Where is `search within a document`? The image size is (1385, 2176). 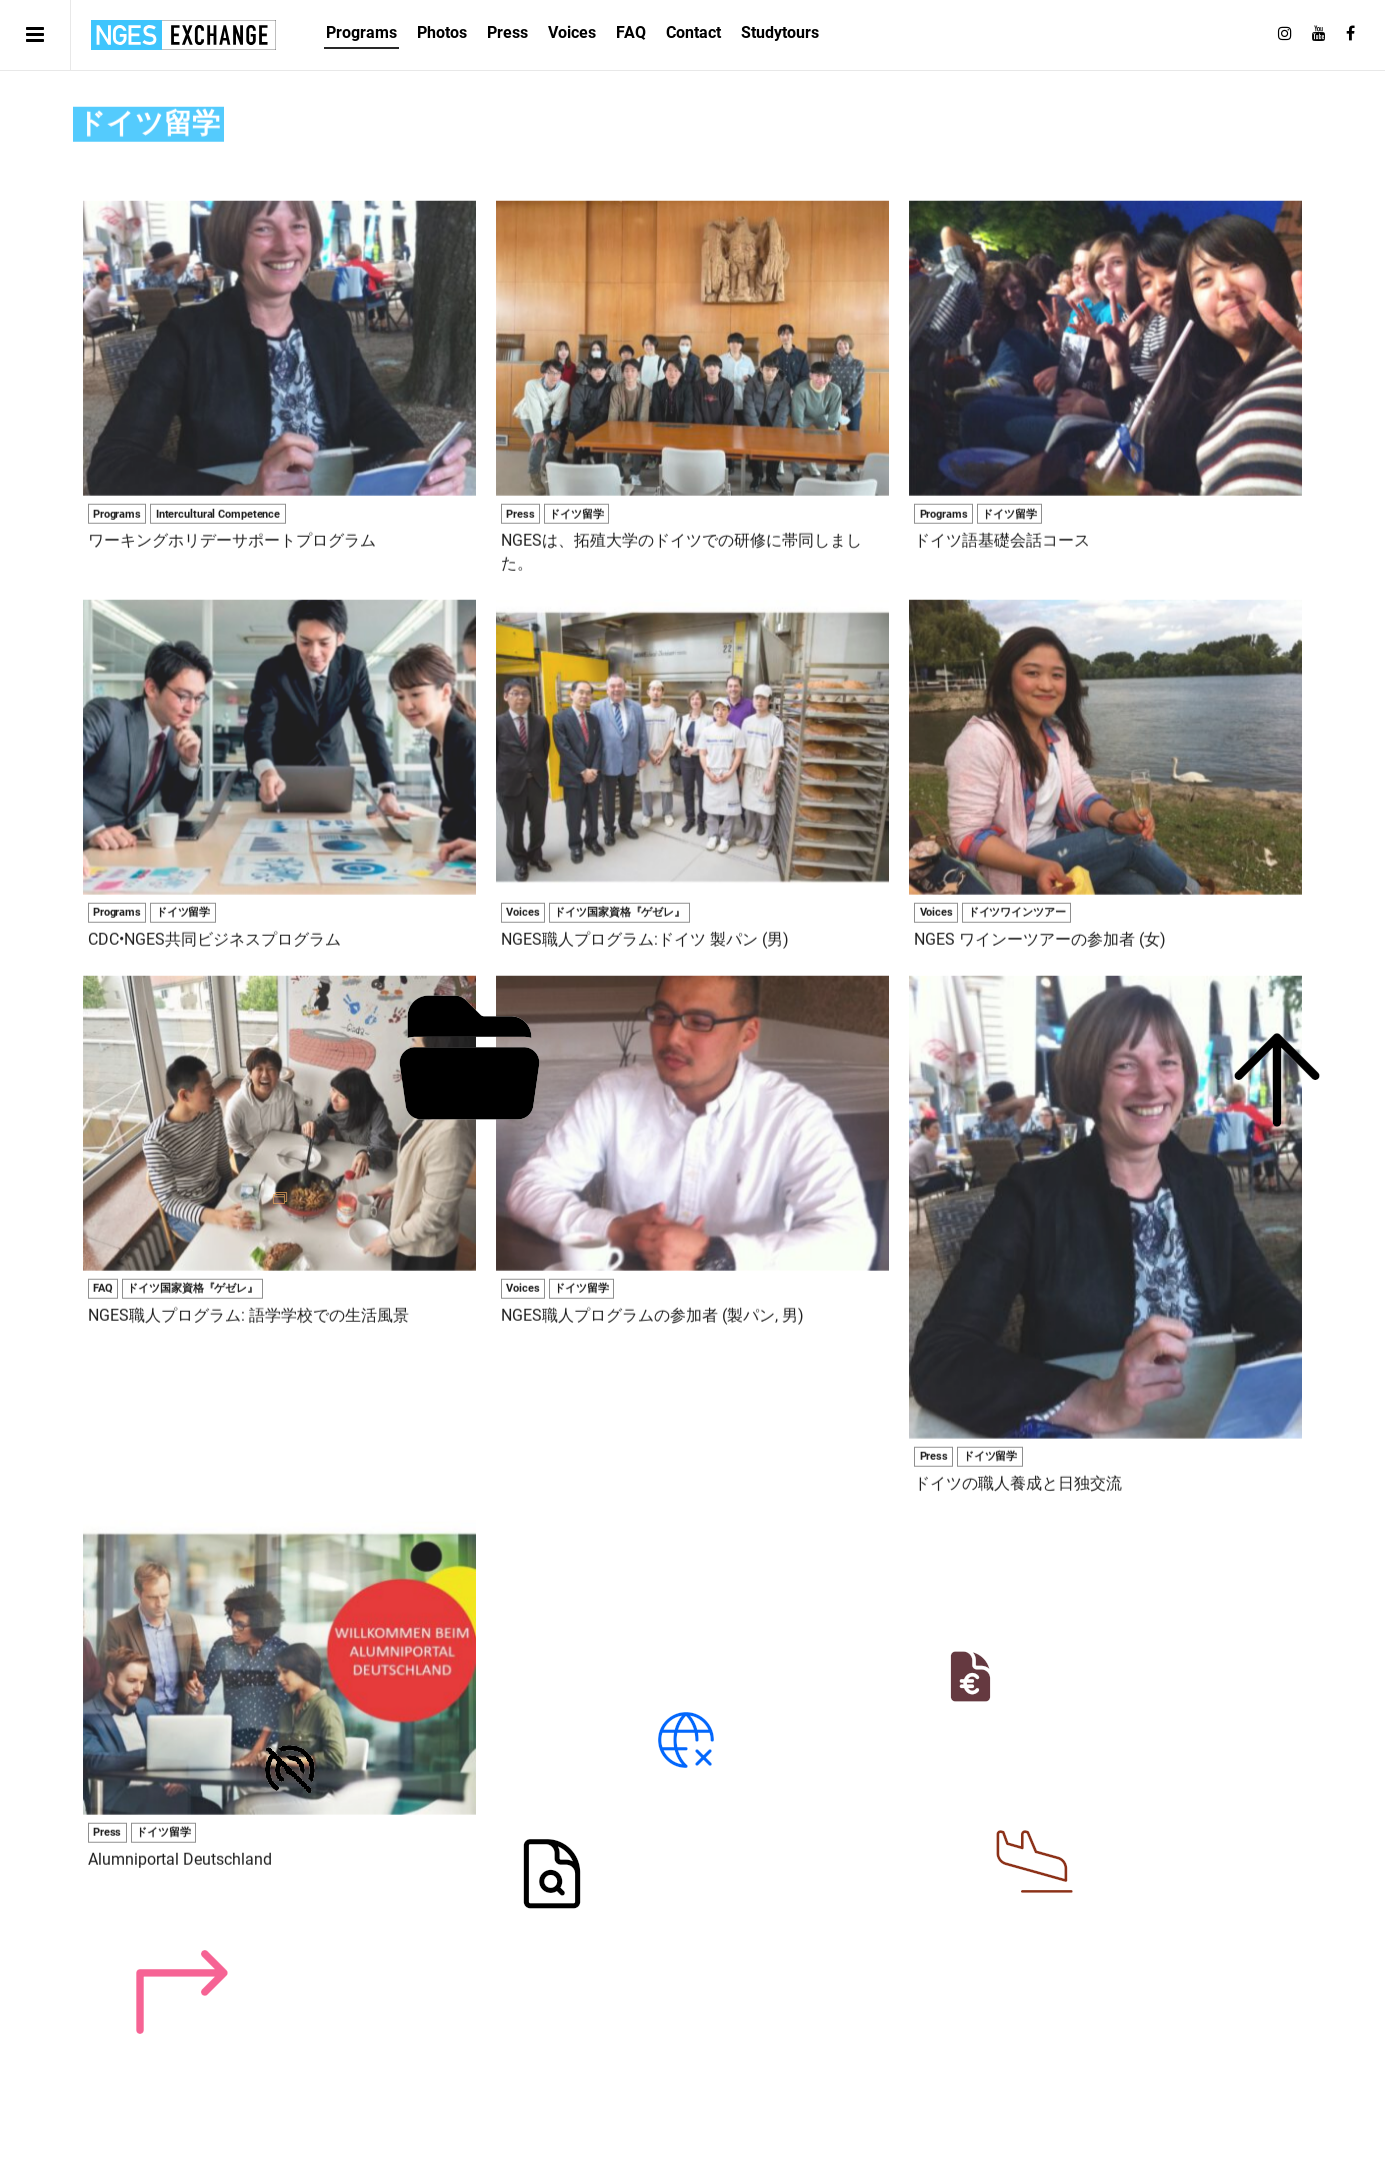
search within a document is located at coordinates (552, 1875).